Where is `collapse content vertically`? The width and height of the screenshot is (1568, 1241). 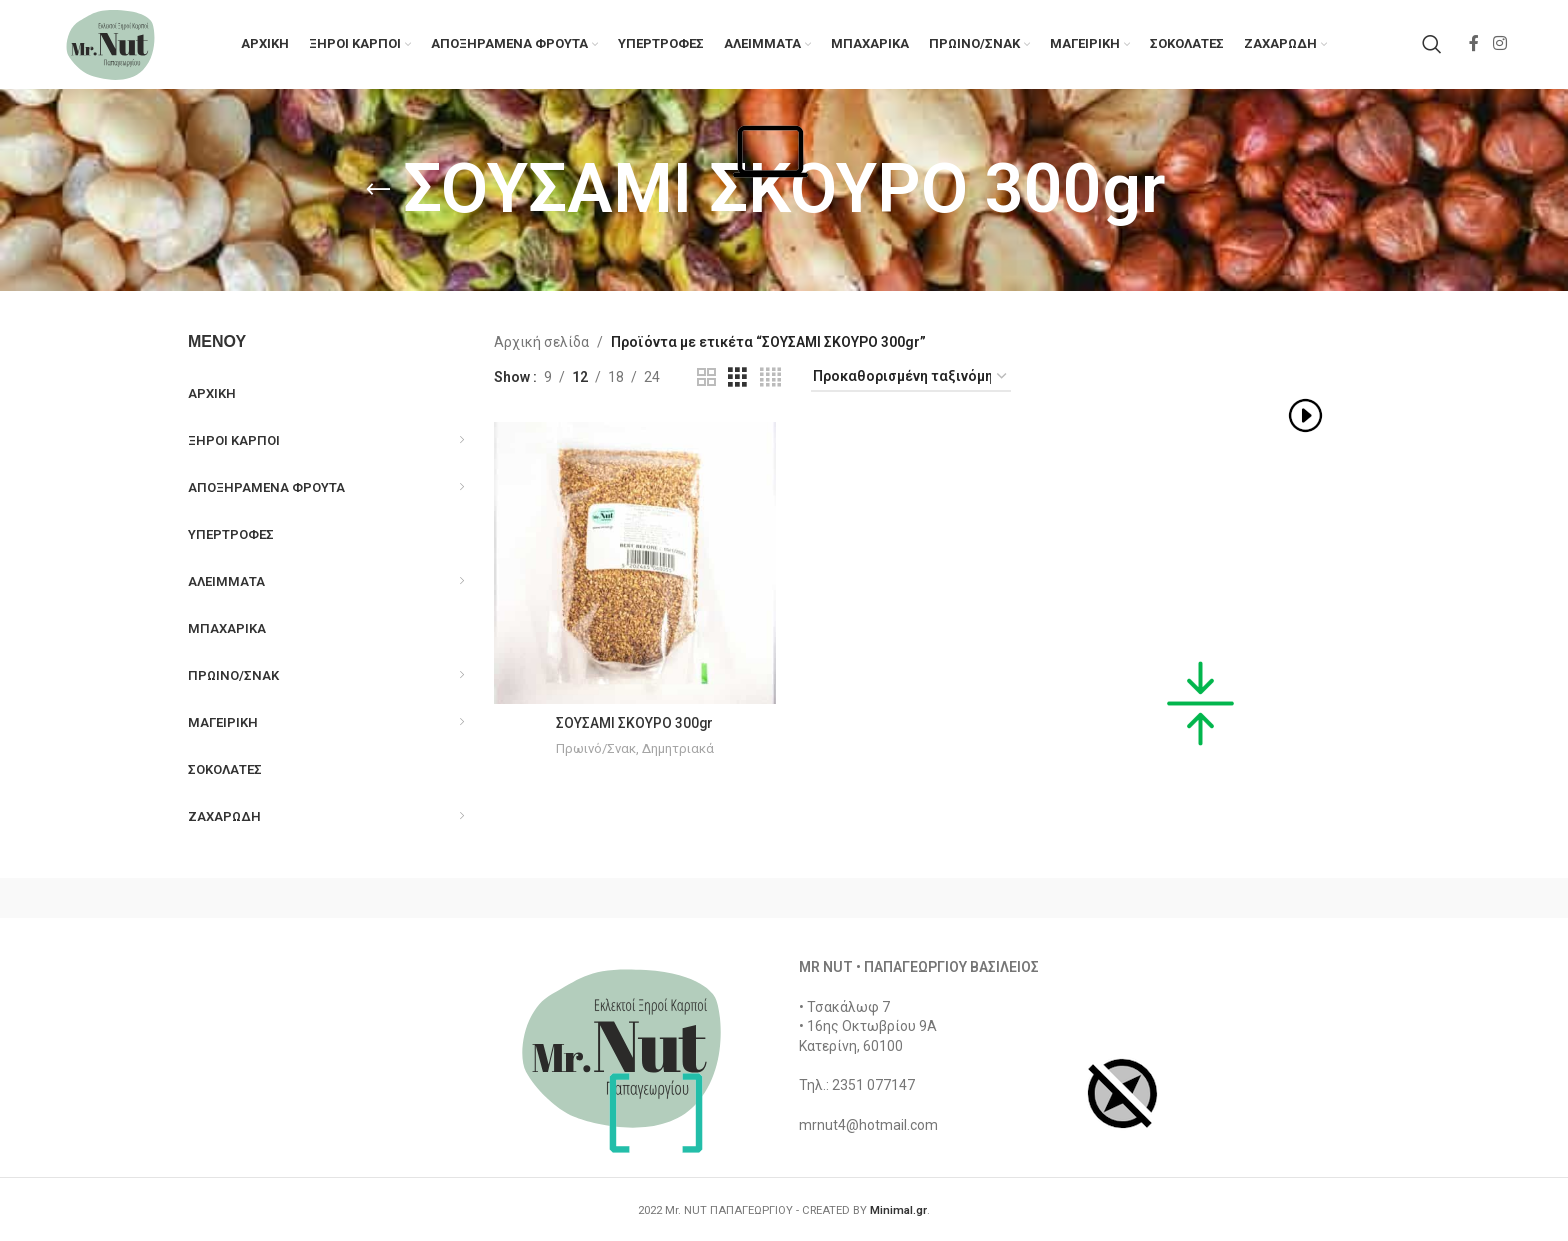 collapse content vertically is located at coordinates (1200, 703).